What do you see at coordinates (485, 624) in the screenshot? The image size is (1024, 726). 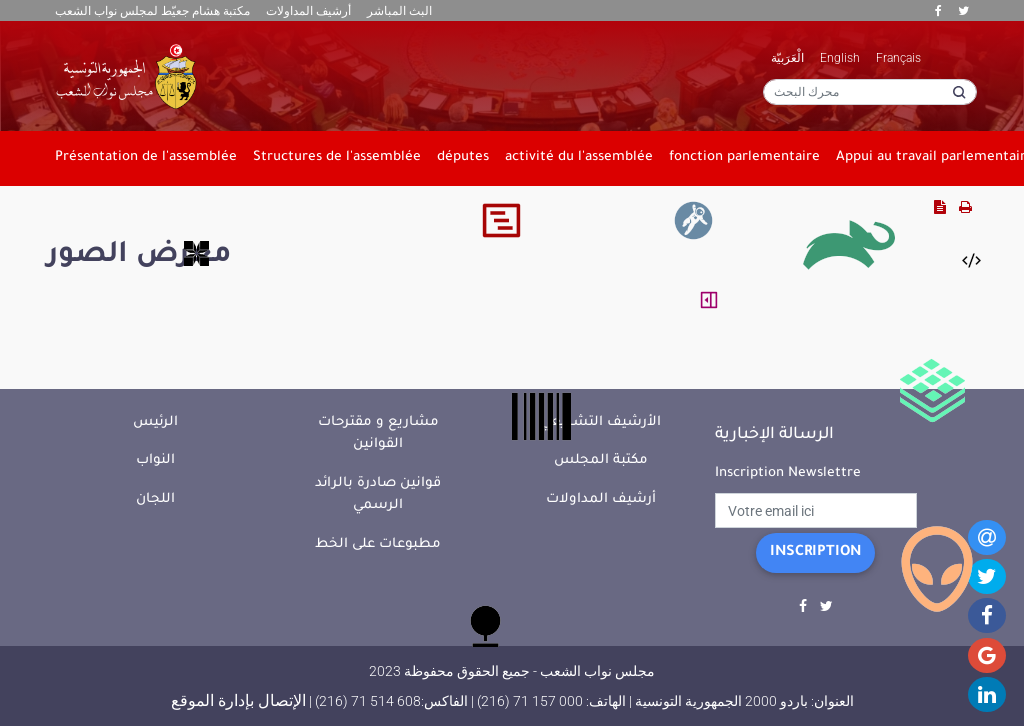 I see `view pinned location on map` at bounding box center [485, 624].